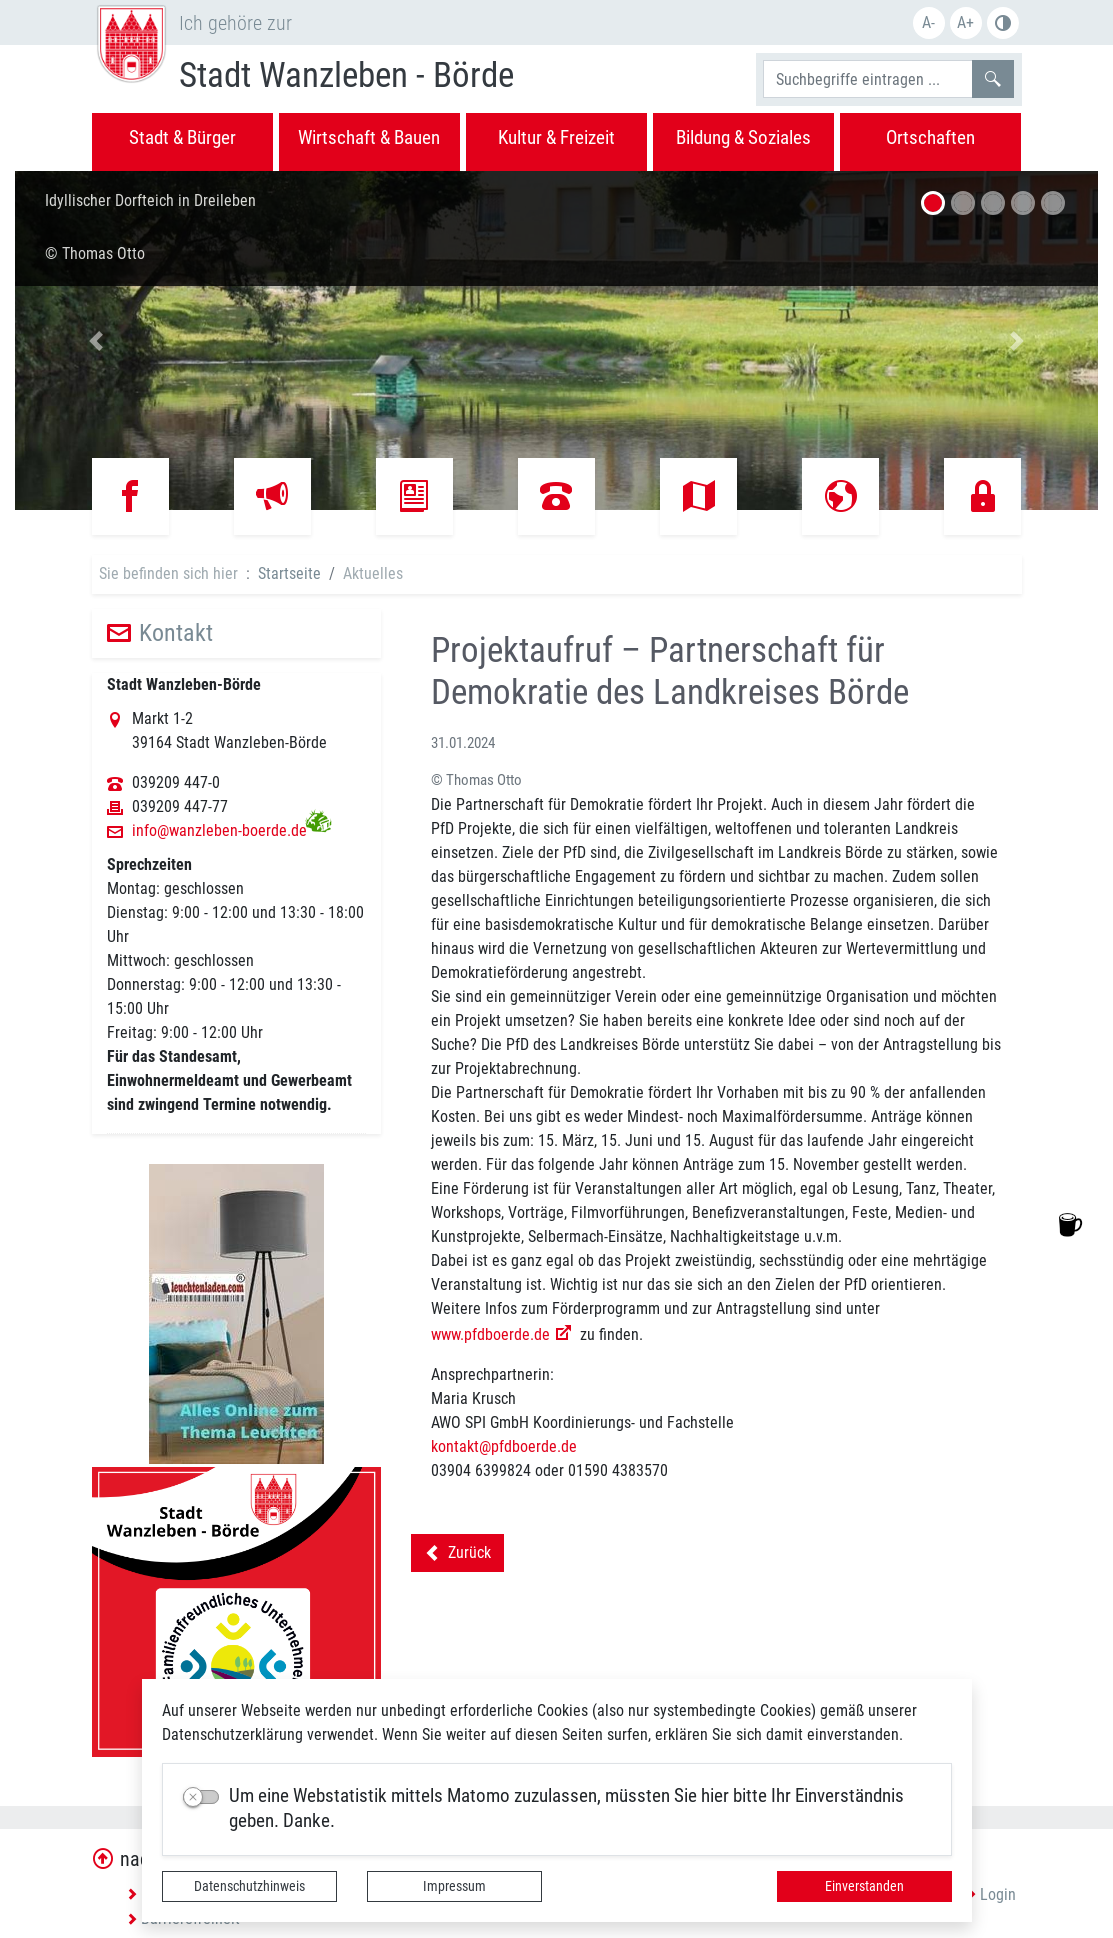 The width and height of the screenshot is (1113, 1938). What do you see at coordinates (318, 820) in the screenshot?
I see `view burial site or ancient monument location` at bounding box center [318, 820].